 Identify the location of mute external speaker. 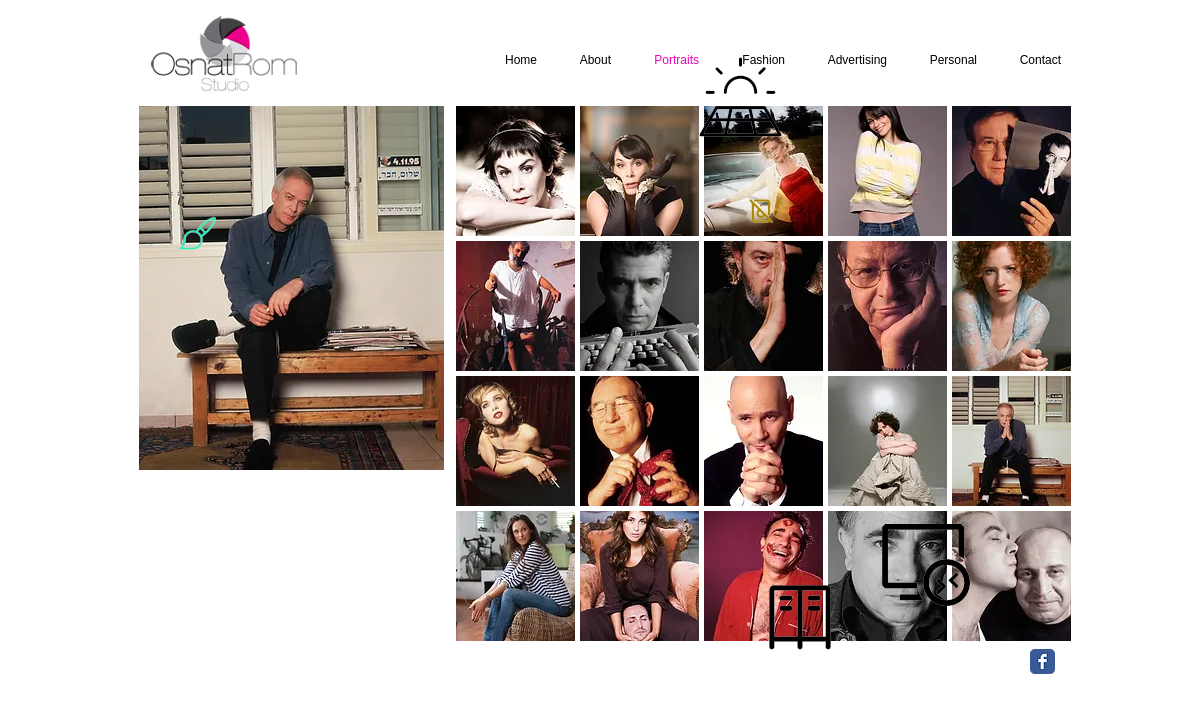
(761, 211).